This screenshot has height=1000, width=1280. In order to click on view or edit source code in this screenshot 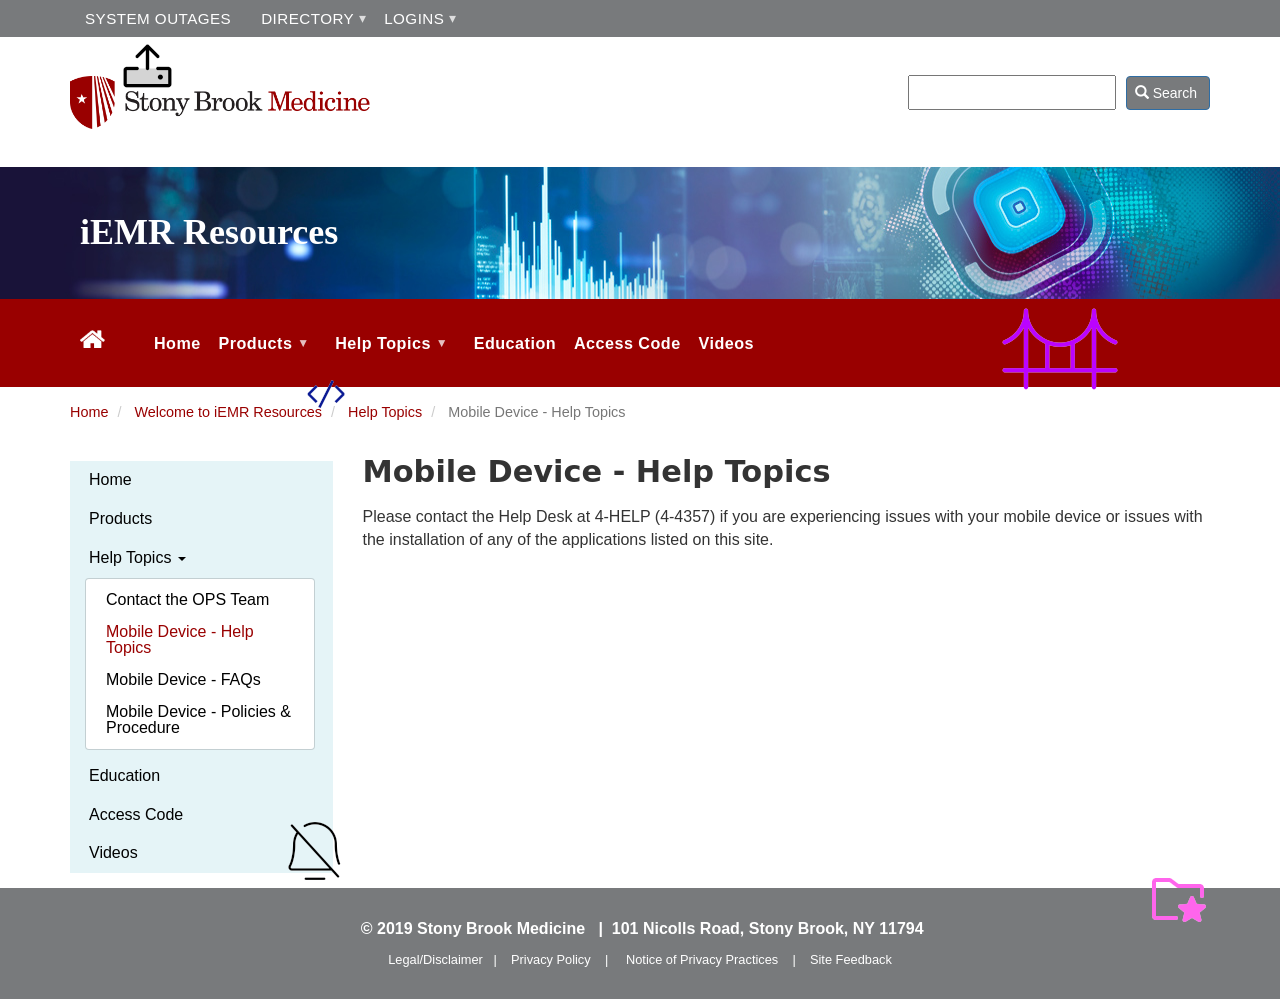, I will do `click(326, 393)`.